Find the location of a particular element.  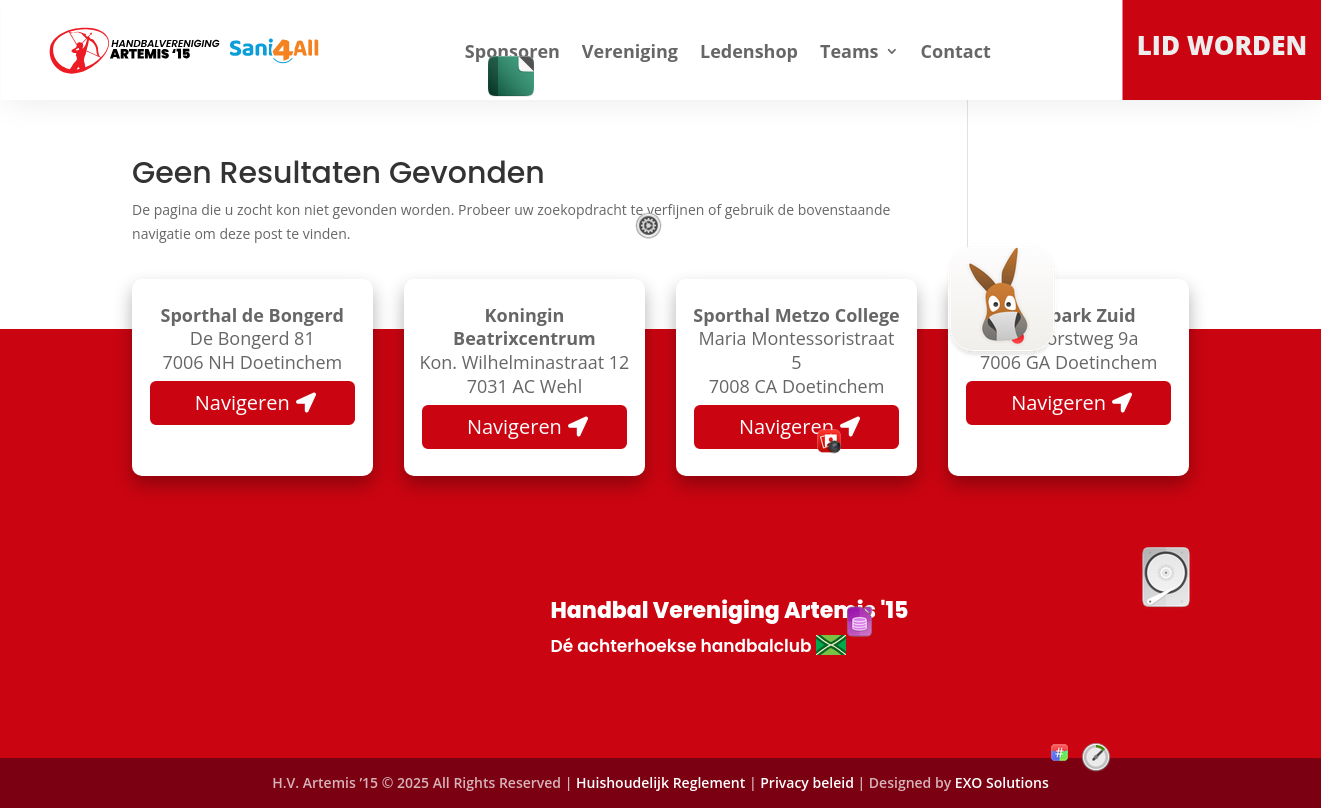

open libreoffice base database application is located at coordinates (859, 621).